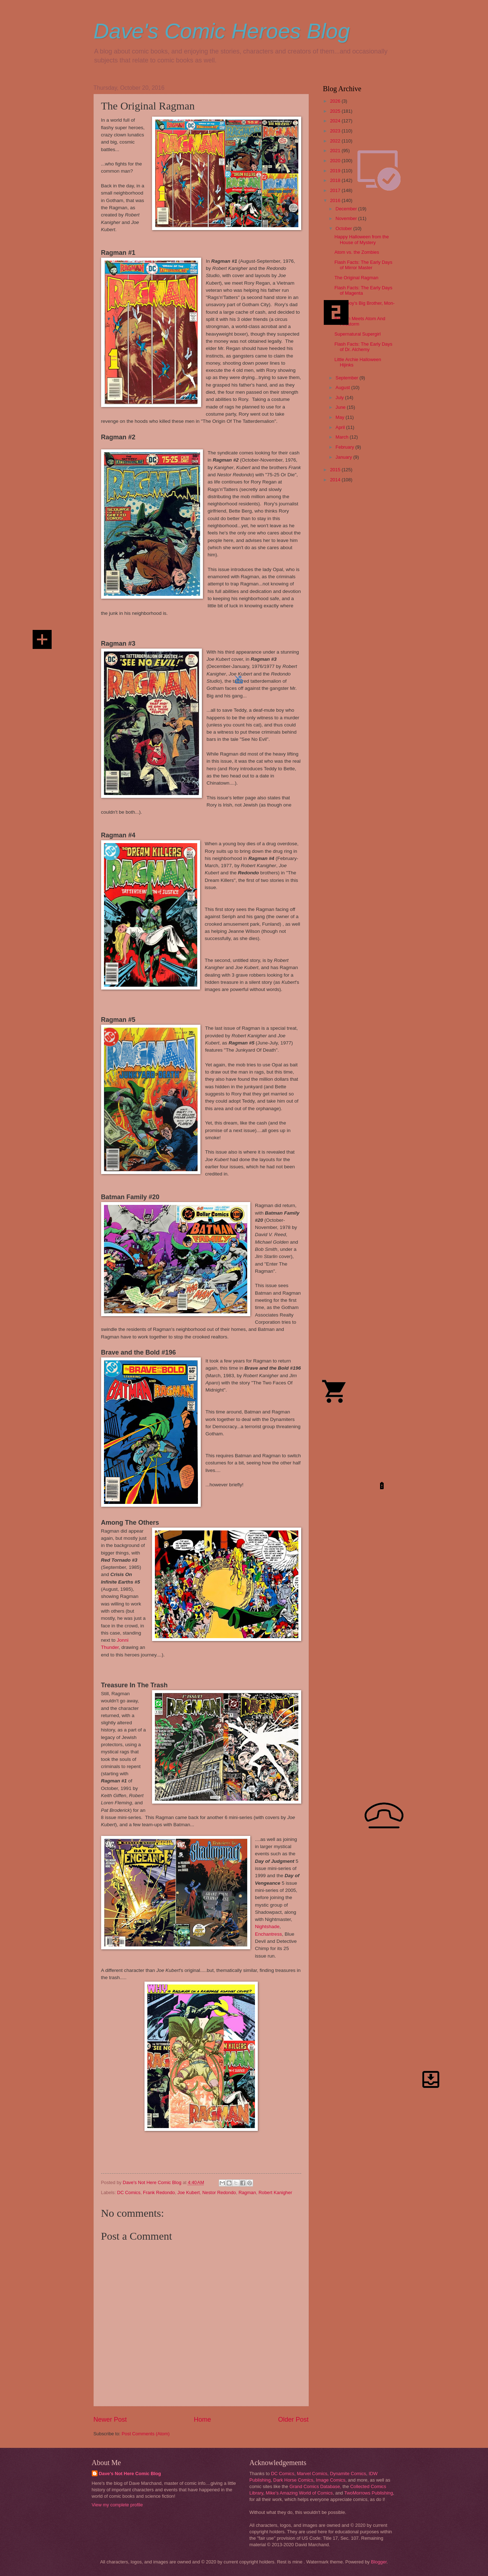  What do you see at coordinates (335, 1391) in the screenshot?
I see `view your shopping cart` at bounding box center [335, 1391].